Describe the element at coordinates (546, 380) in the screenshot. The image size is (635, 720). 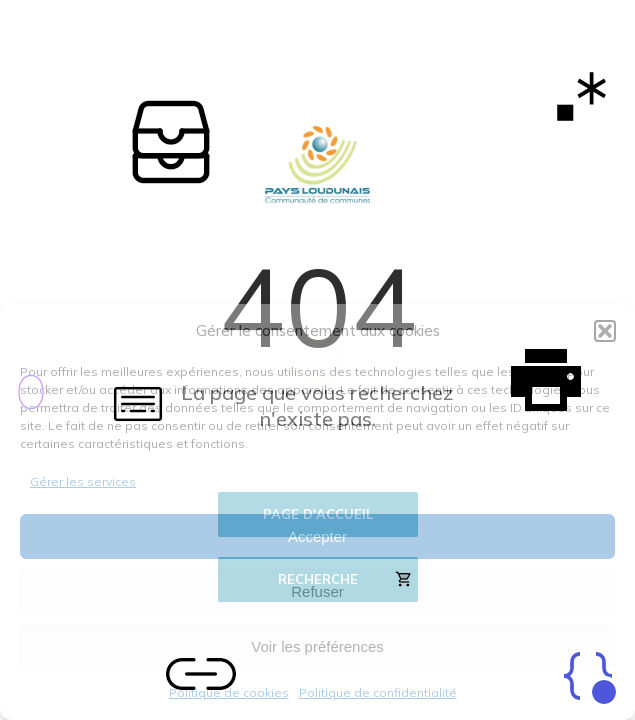
I see `print this document` at that location.